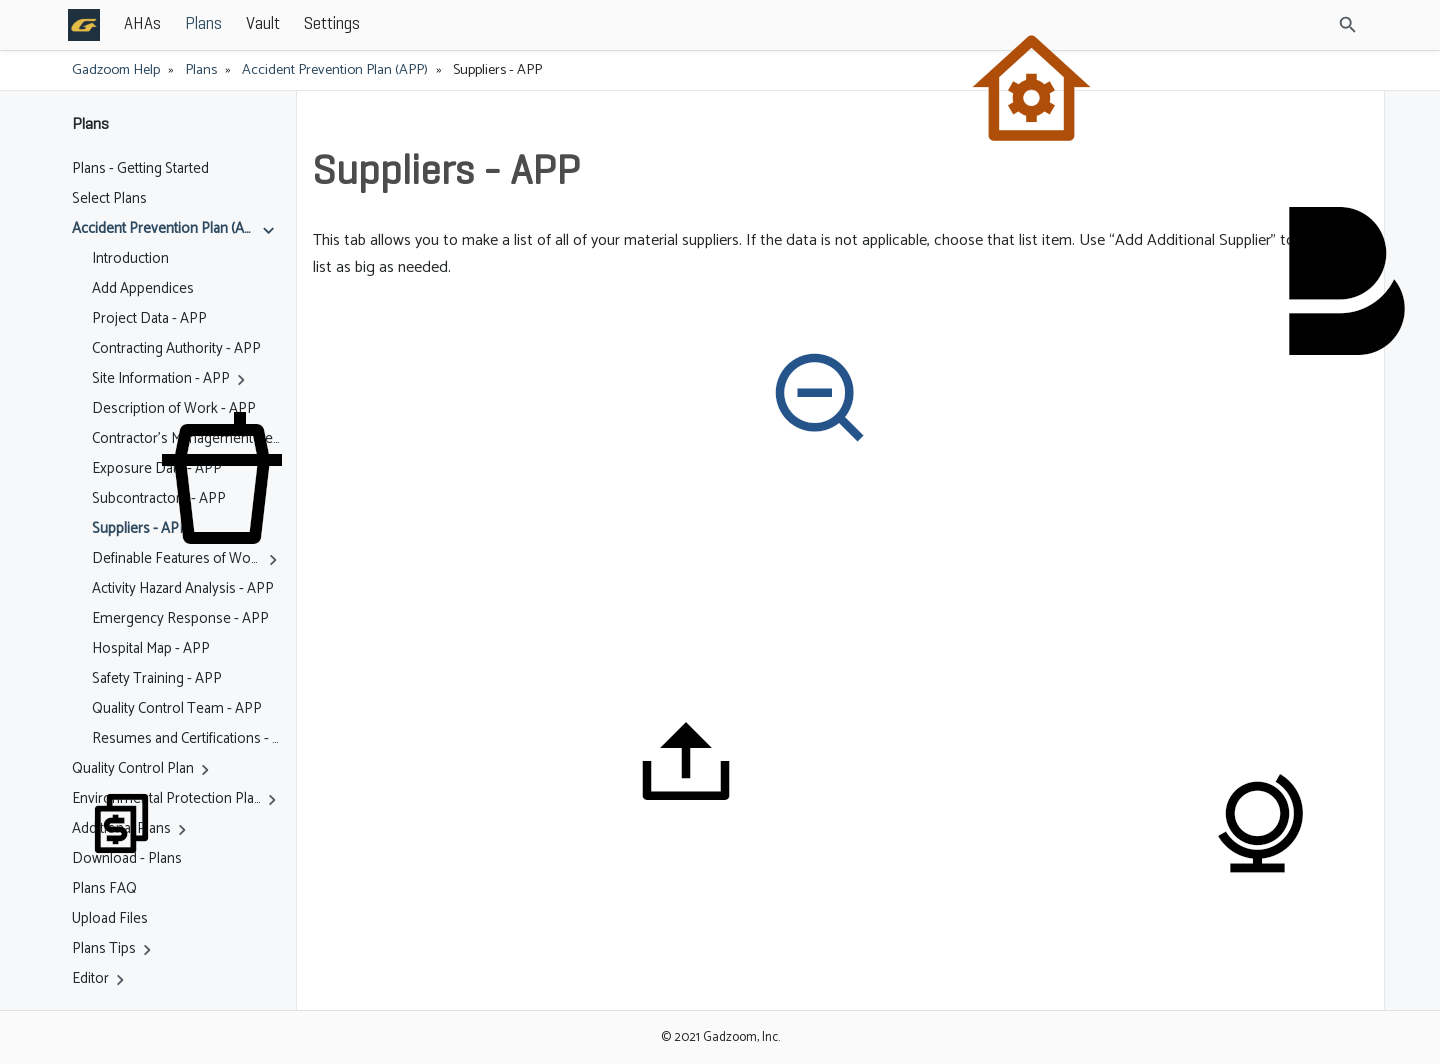 The width and height of the screenshot is (1440, 1064). I want to click on view global or worldwide settings, so click(1257, 822).